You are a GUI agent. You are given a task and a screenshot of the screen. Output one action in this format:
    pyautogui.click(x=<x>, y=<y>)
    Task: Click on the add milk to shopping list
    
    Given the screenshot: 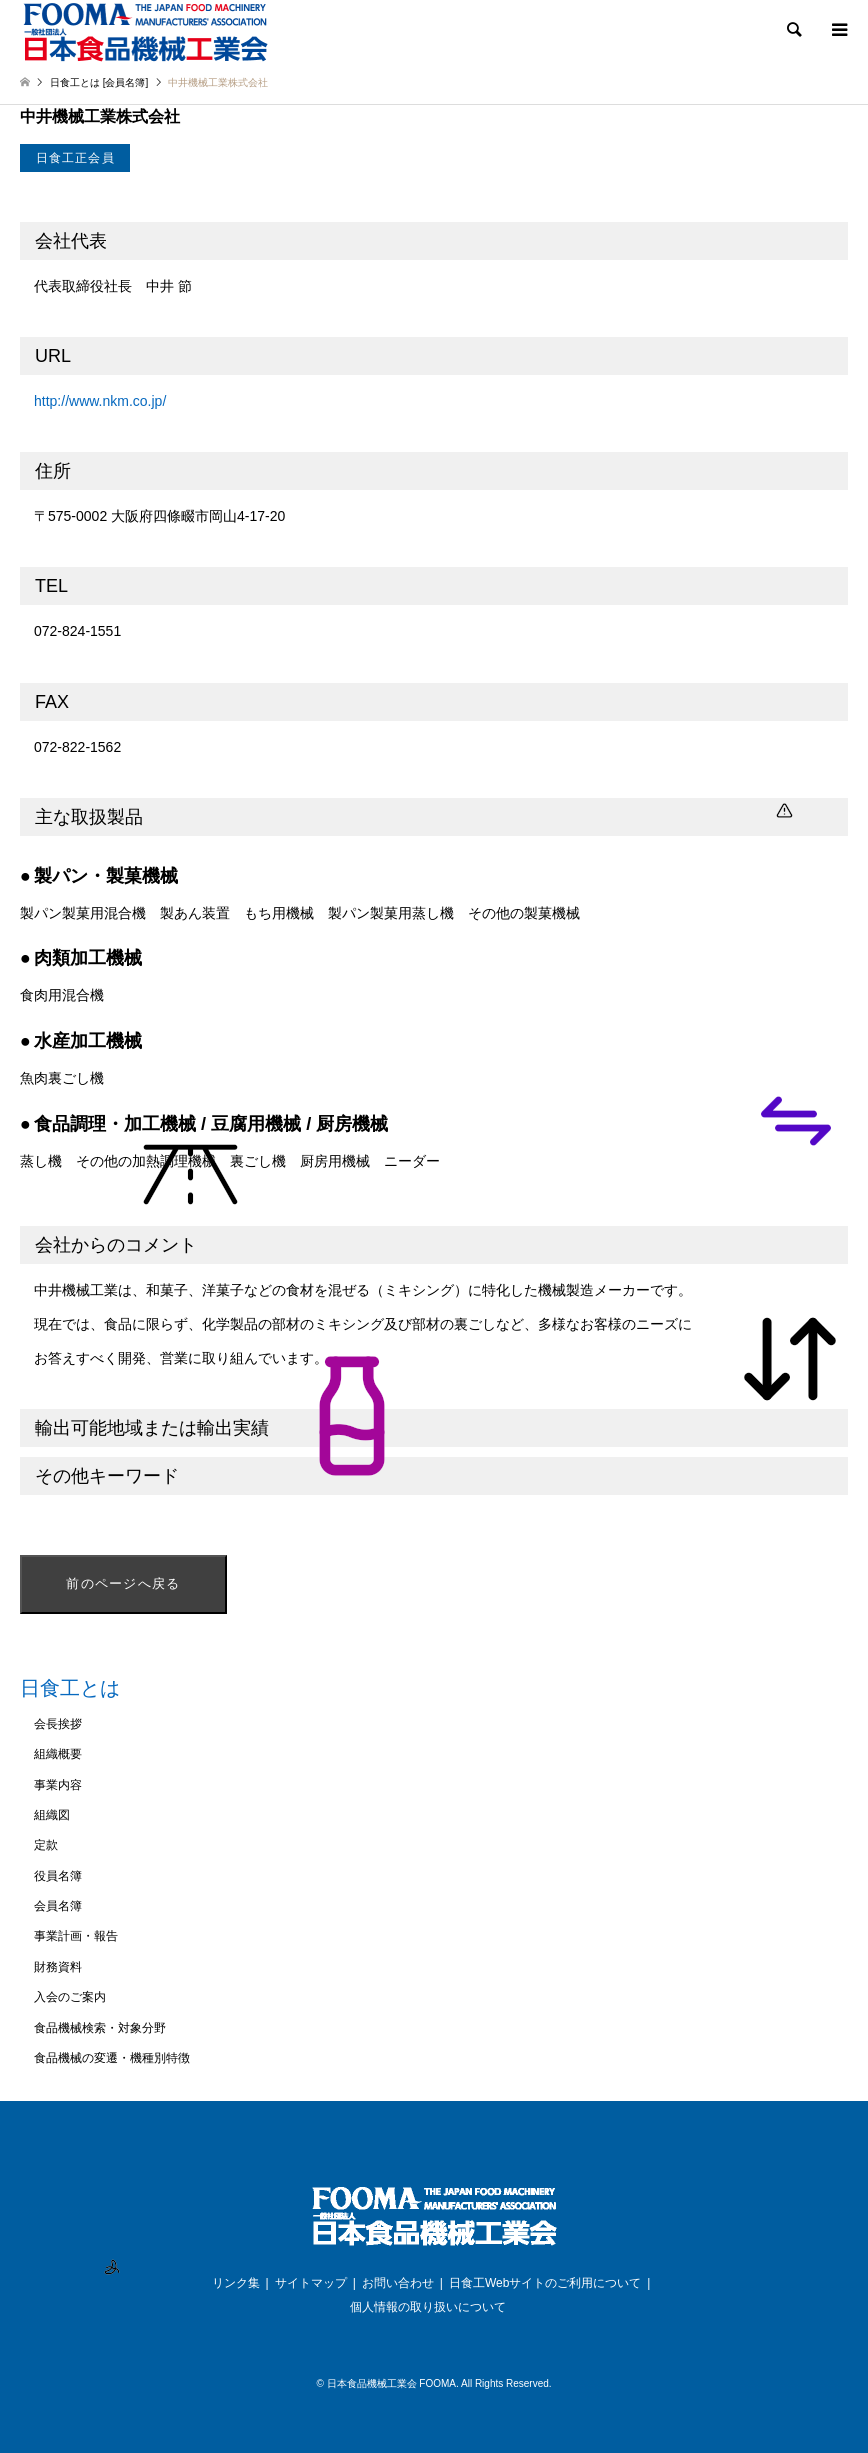 What is the action you would take?
    pyautogui.click(x=352, y=1416)
    